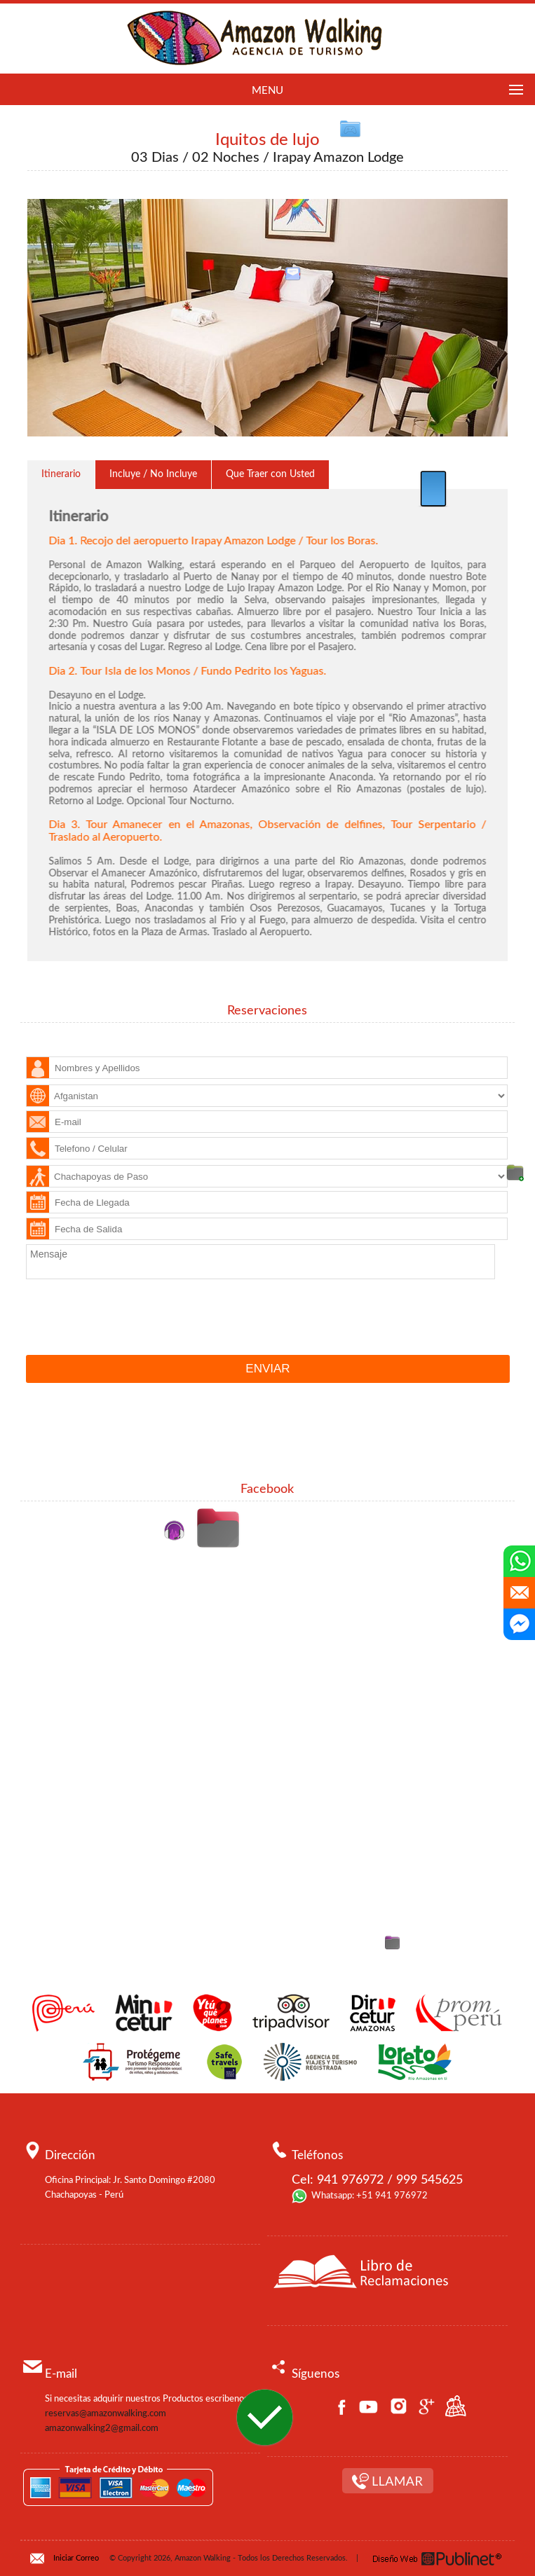 This screenshot has height=2576, width=535. What do you see at coordinates (174, 1530) in the screenshot?
I see `audio headset device connected` at bounding box center [174, 1530].